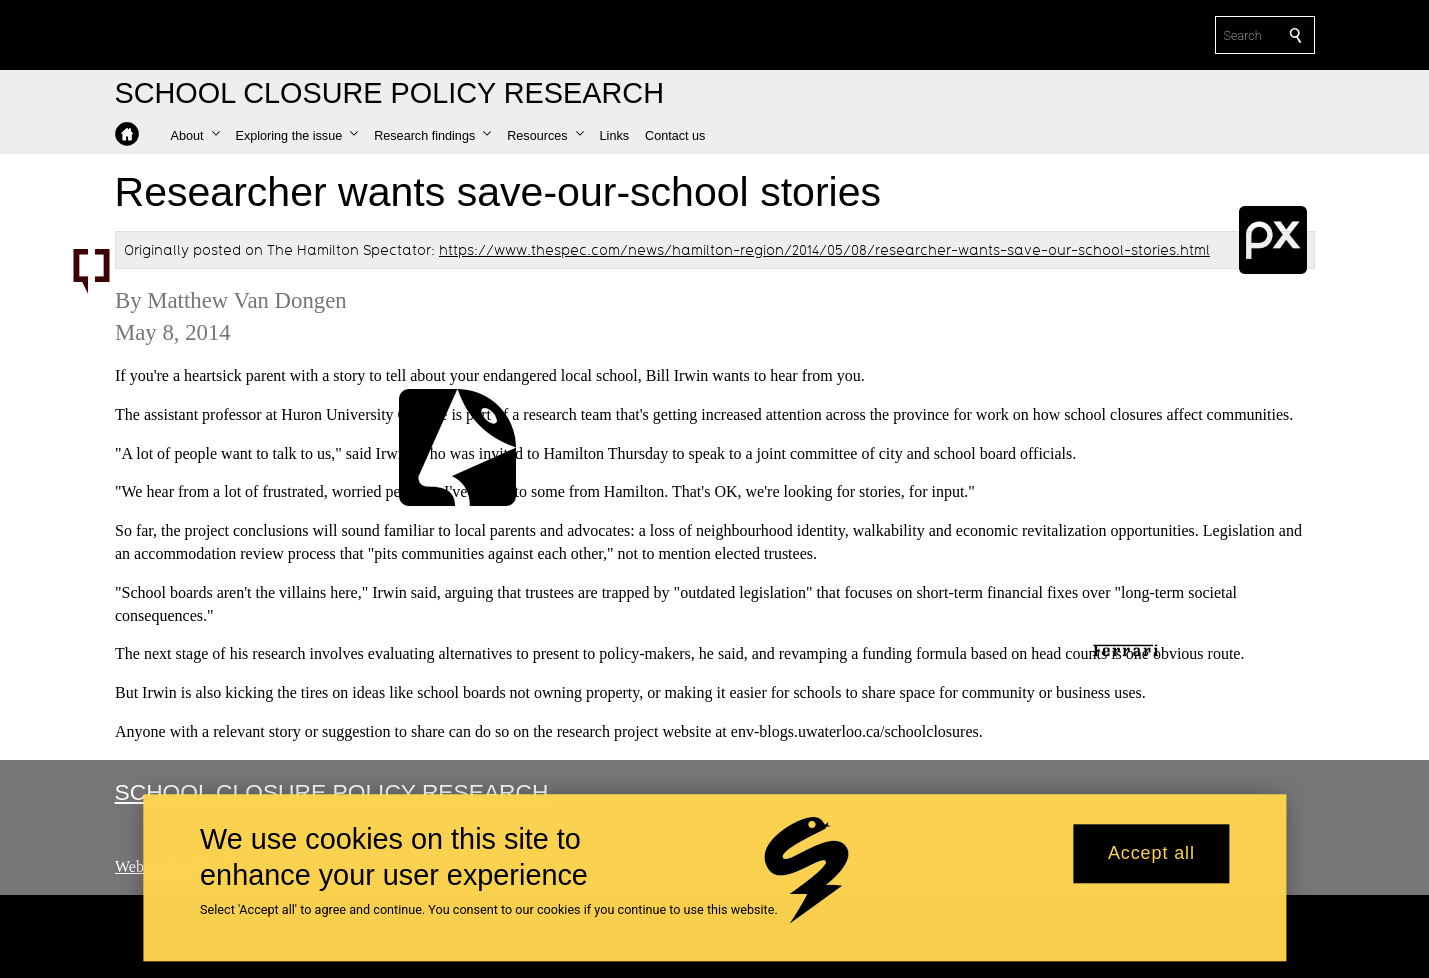 This screenshot has height=978, width=1429. What do you see at coordinates (1273, 240) in the screenshot?
I see `open pixabay website or app` at bounding box center [1273, 240].